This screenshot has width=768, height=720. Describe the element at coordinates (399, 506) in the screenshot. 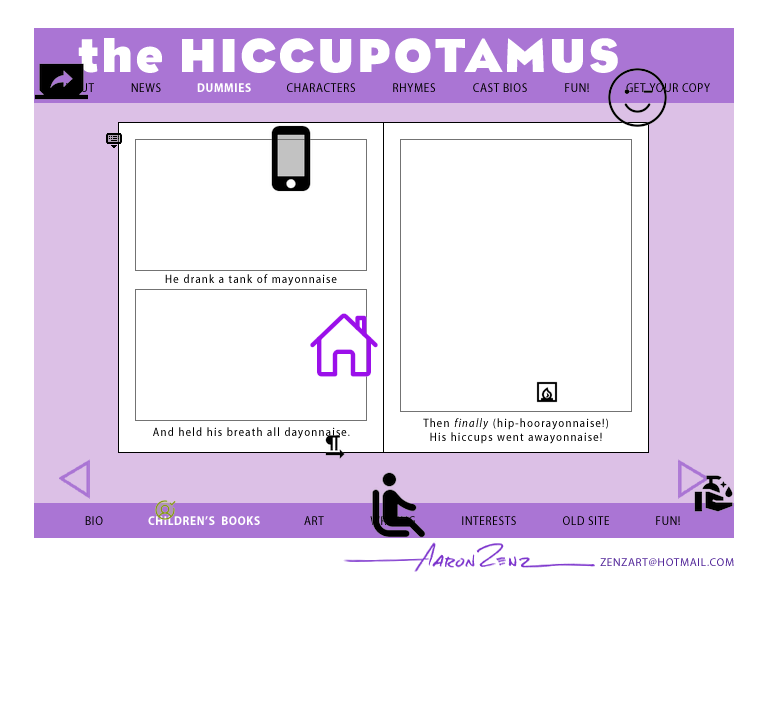

I see `indicates seat recline is available` at that location.